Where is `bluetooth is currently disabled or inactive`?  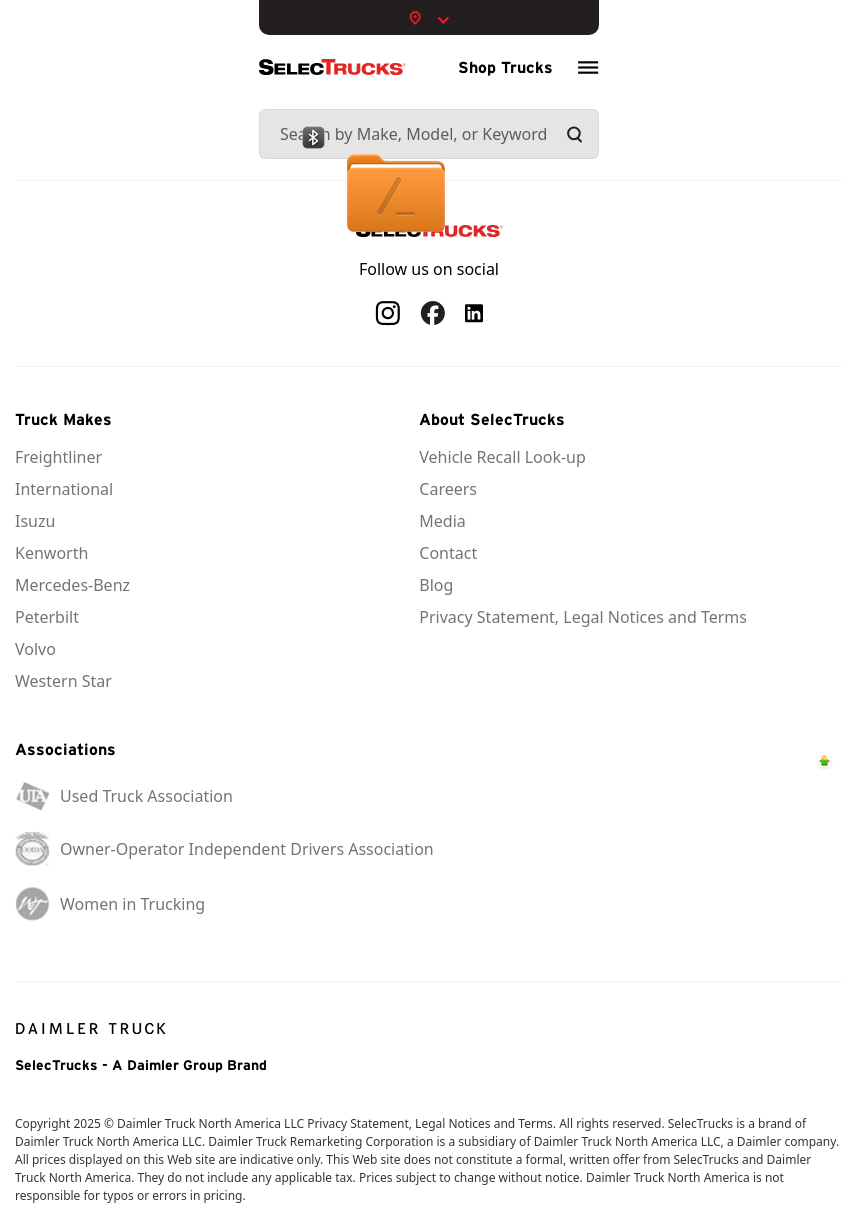 bluetooth is currently disabled or inactive is located at coordinates (313, 137).